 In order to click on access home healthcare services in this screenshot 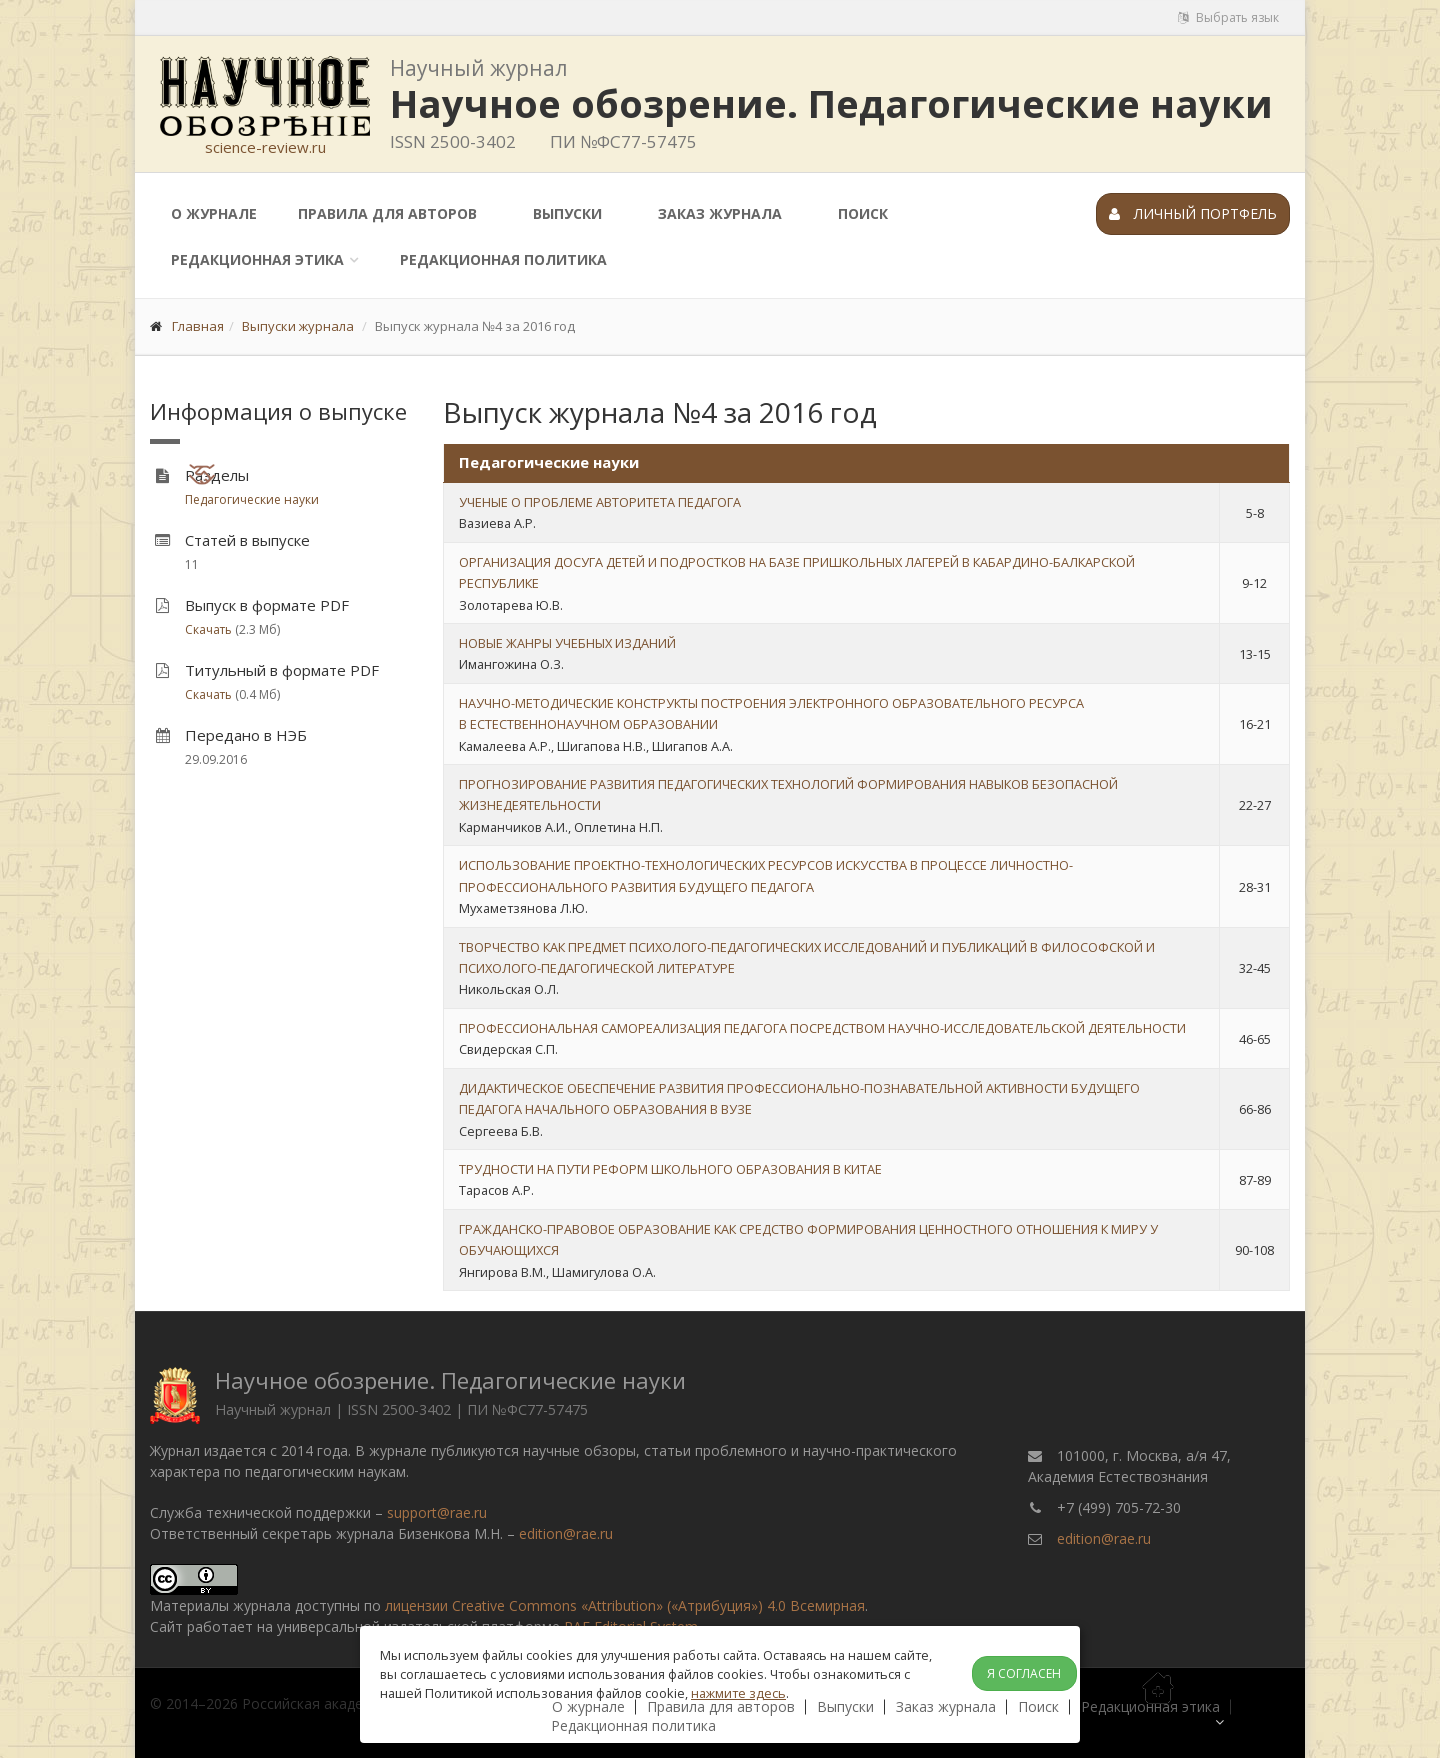, I will do `click(1158, 1688)`.